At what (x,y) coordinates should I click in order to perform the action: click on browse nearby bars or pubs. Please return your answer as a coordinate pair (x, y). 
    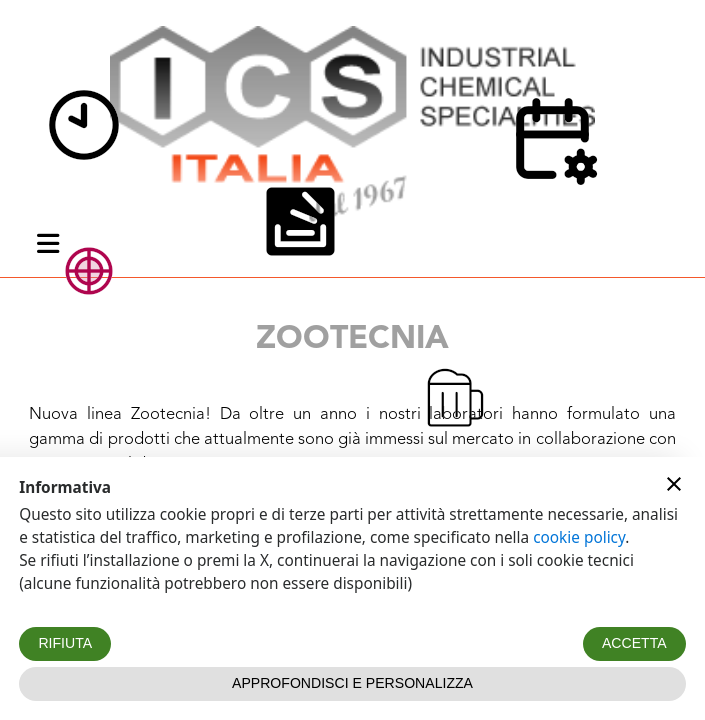
    Looking at the image, I should click on (452, 400).